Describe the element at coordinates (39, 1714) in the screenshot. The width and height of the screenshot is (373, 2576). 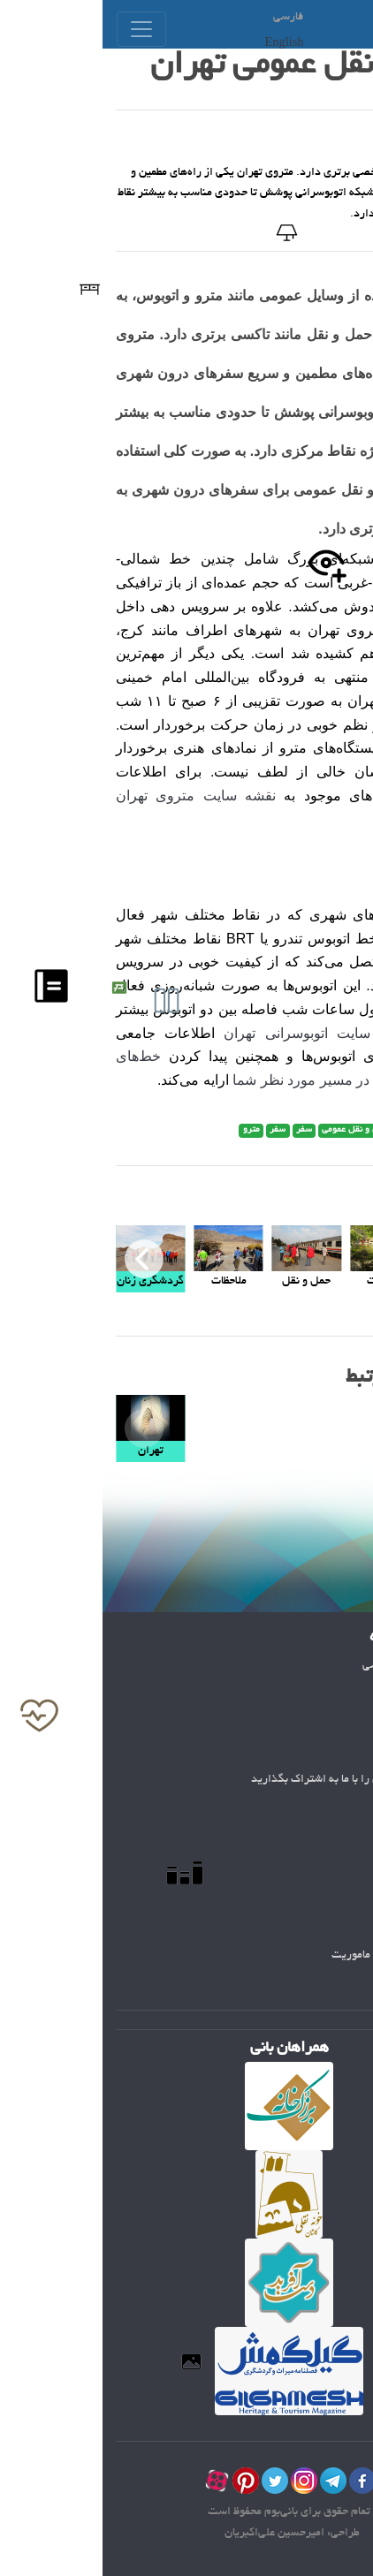
I see `view health or fitness metrics` at that location.